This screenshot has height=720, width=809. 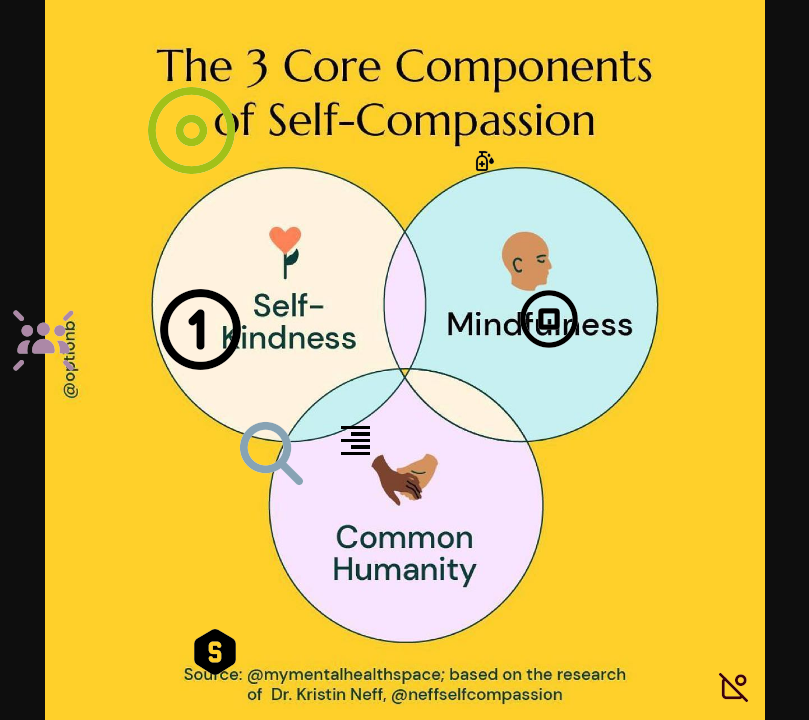 What do you see at coordinates (191, 130) in the screenshot?
I see `play or access audio/music content` at bounding box center [191, 130].